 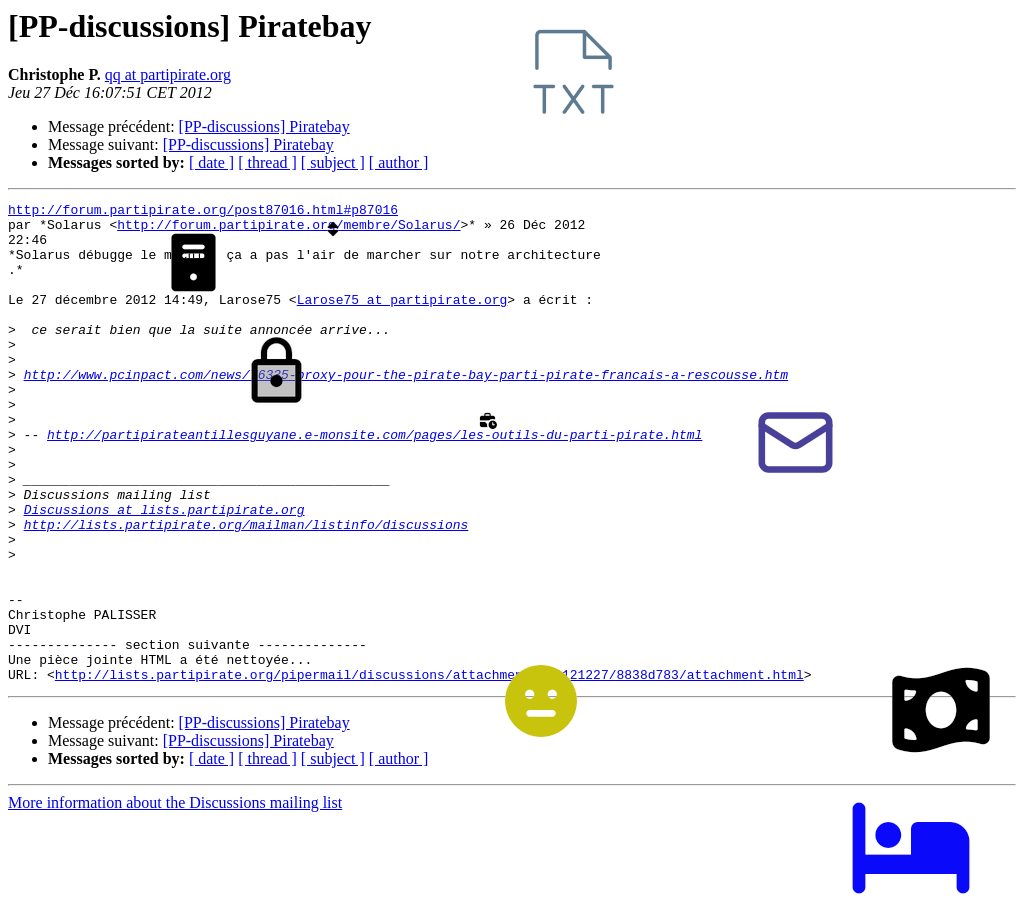 I want to click on view payment or billing information, so click(x=941, y=710).